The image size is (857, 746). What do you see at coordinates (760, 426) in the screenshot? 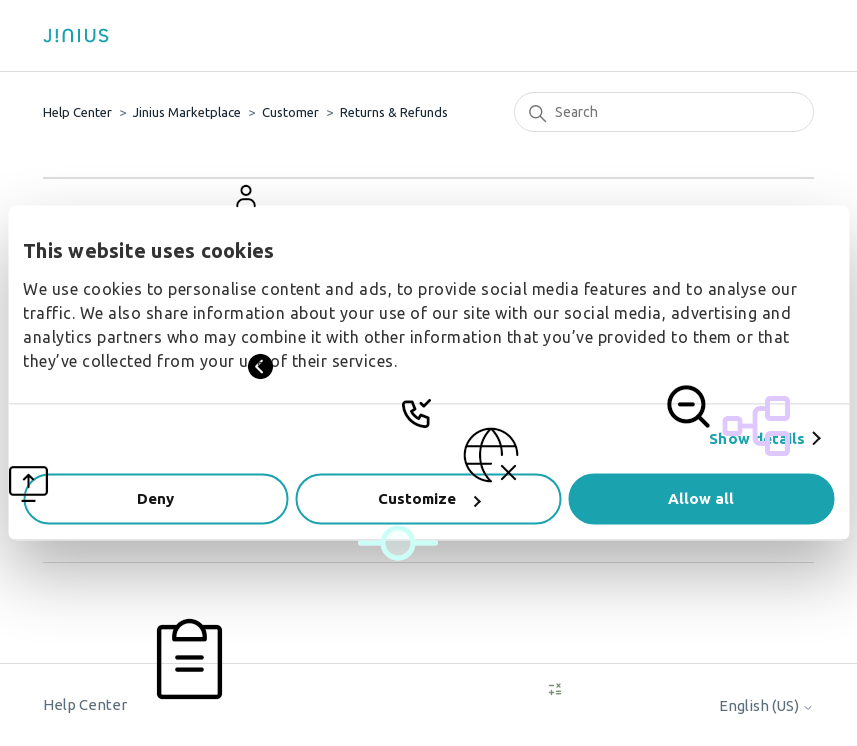
I see `view hierarchical organization or folder structure` at bounding box center [760, 426].